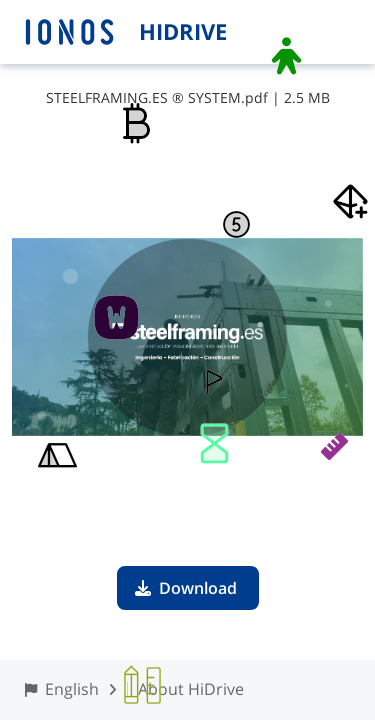 Image resolution: width=375 pixels, height=720 pixels. I want to click on access measurement tools, so click(334, 446).